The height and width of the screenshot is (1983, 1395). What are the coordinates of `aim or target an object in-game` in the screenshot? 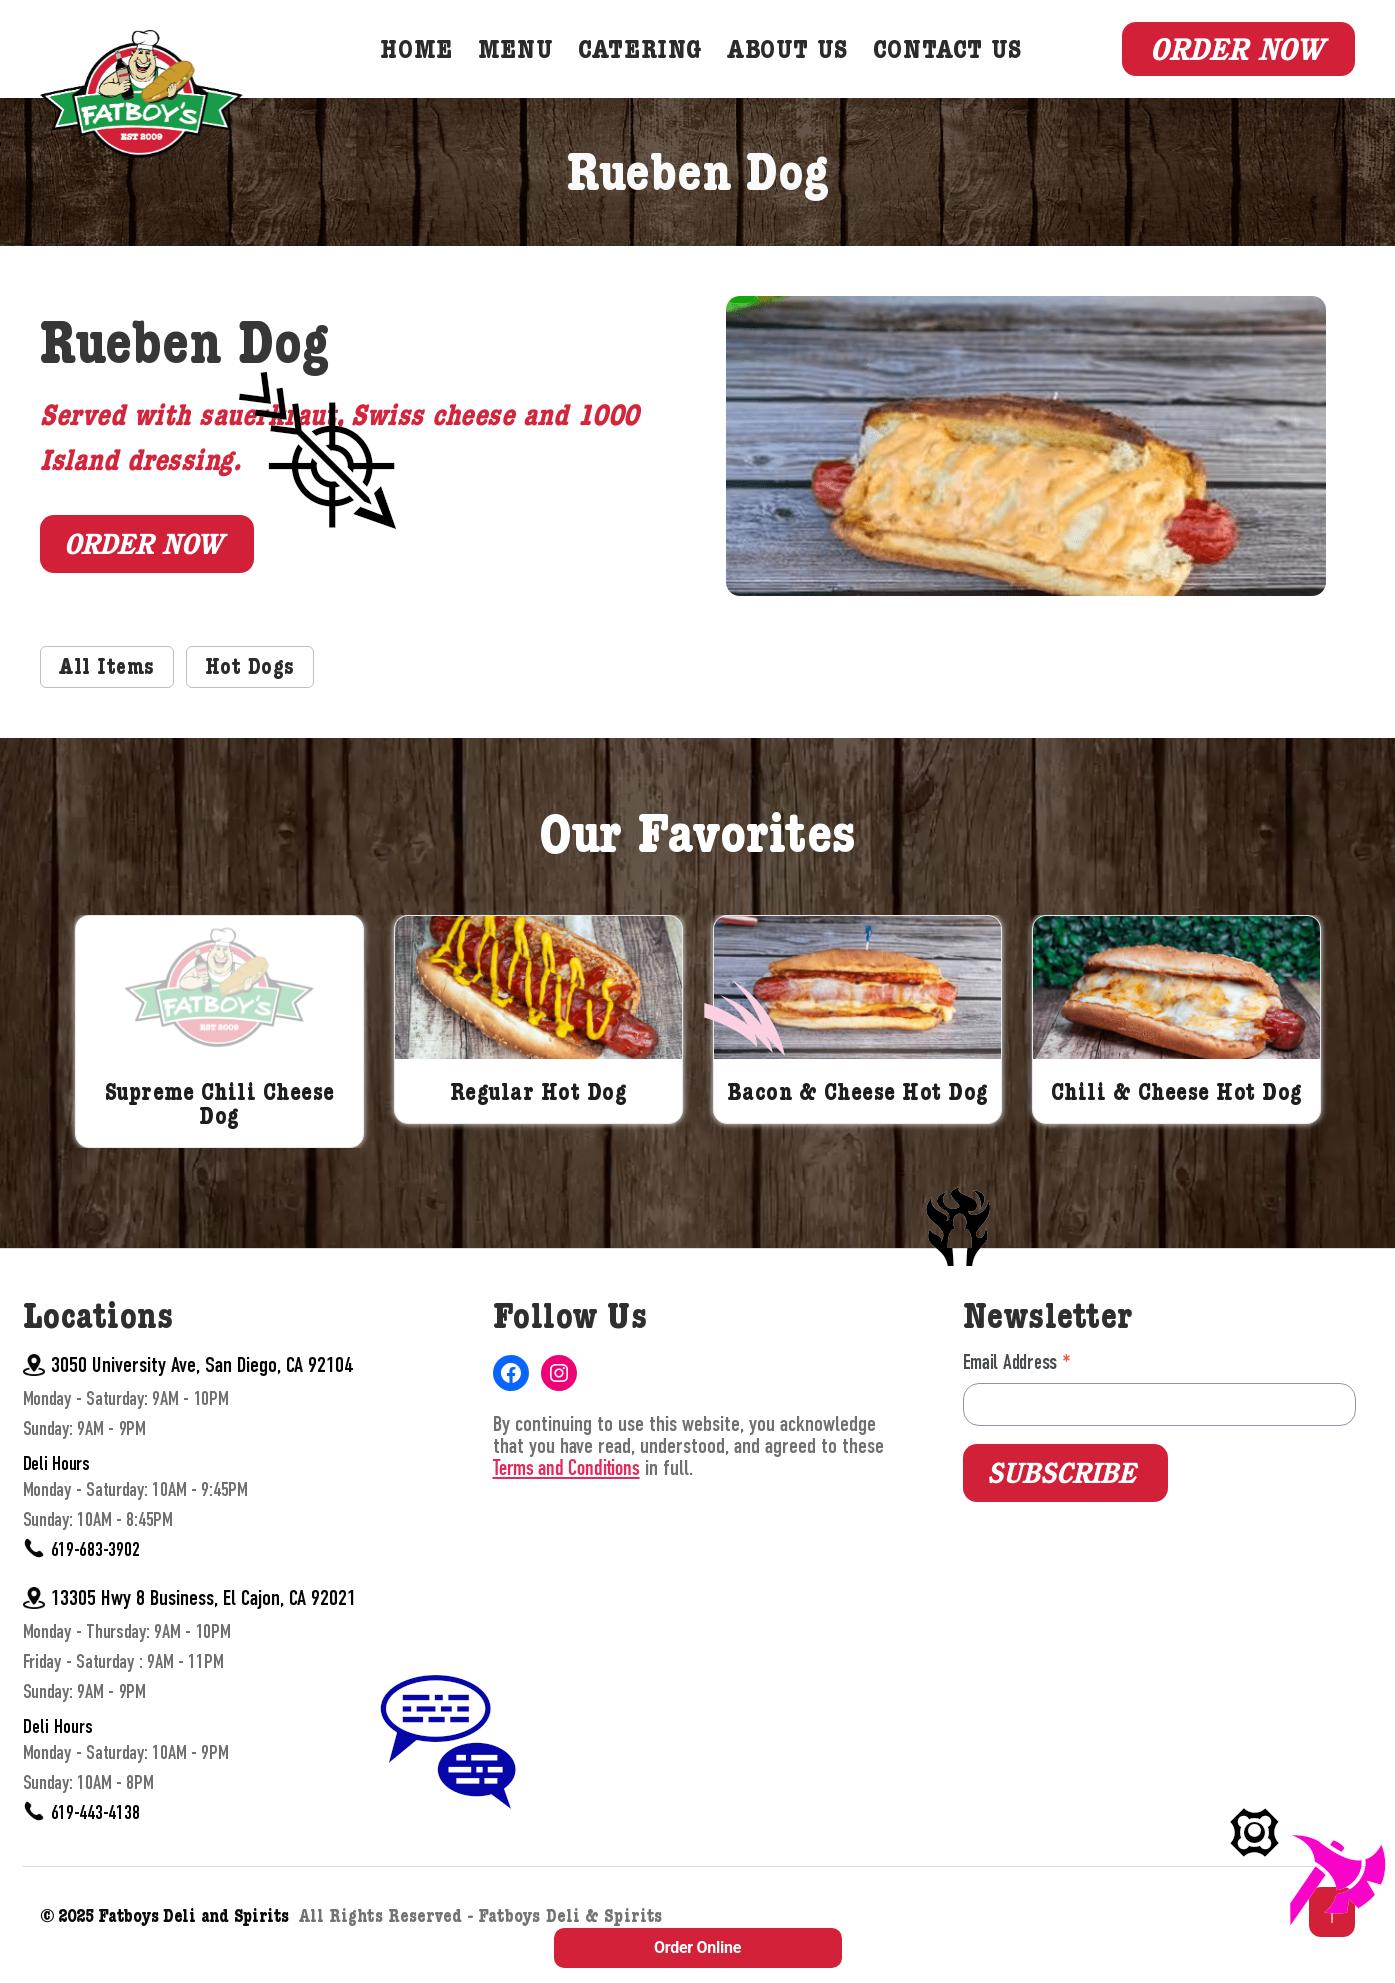 It's located at (318, 451).